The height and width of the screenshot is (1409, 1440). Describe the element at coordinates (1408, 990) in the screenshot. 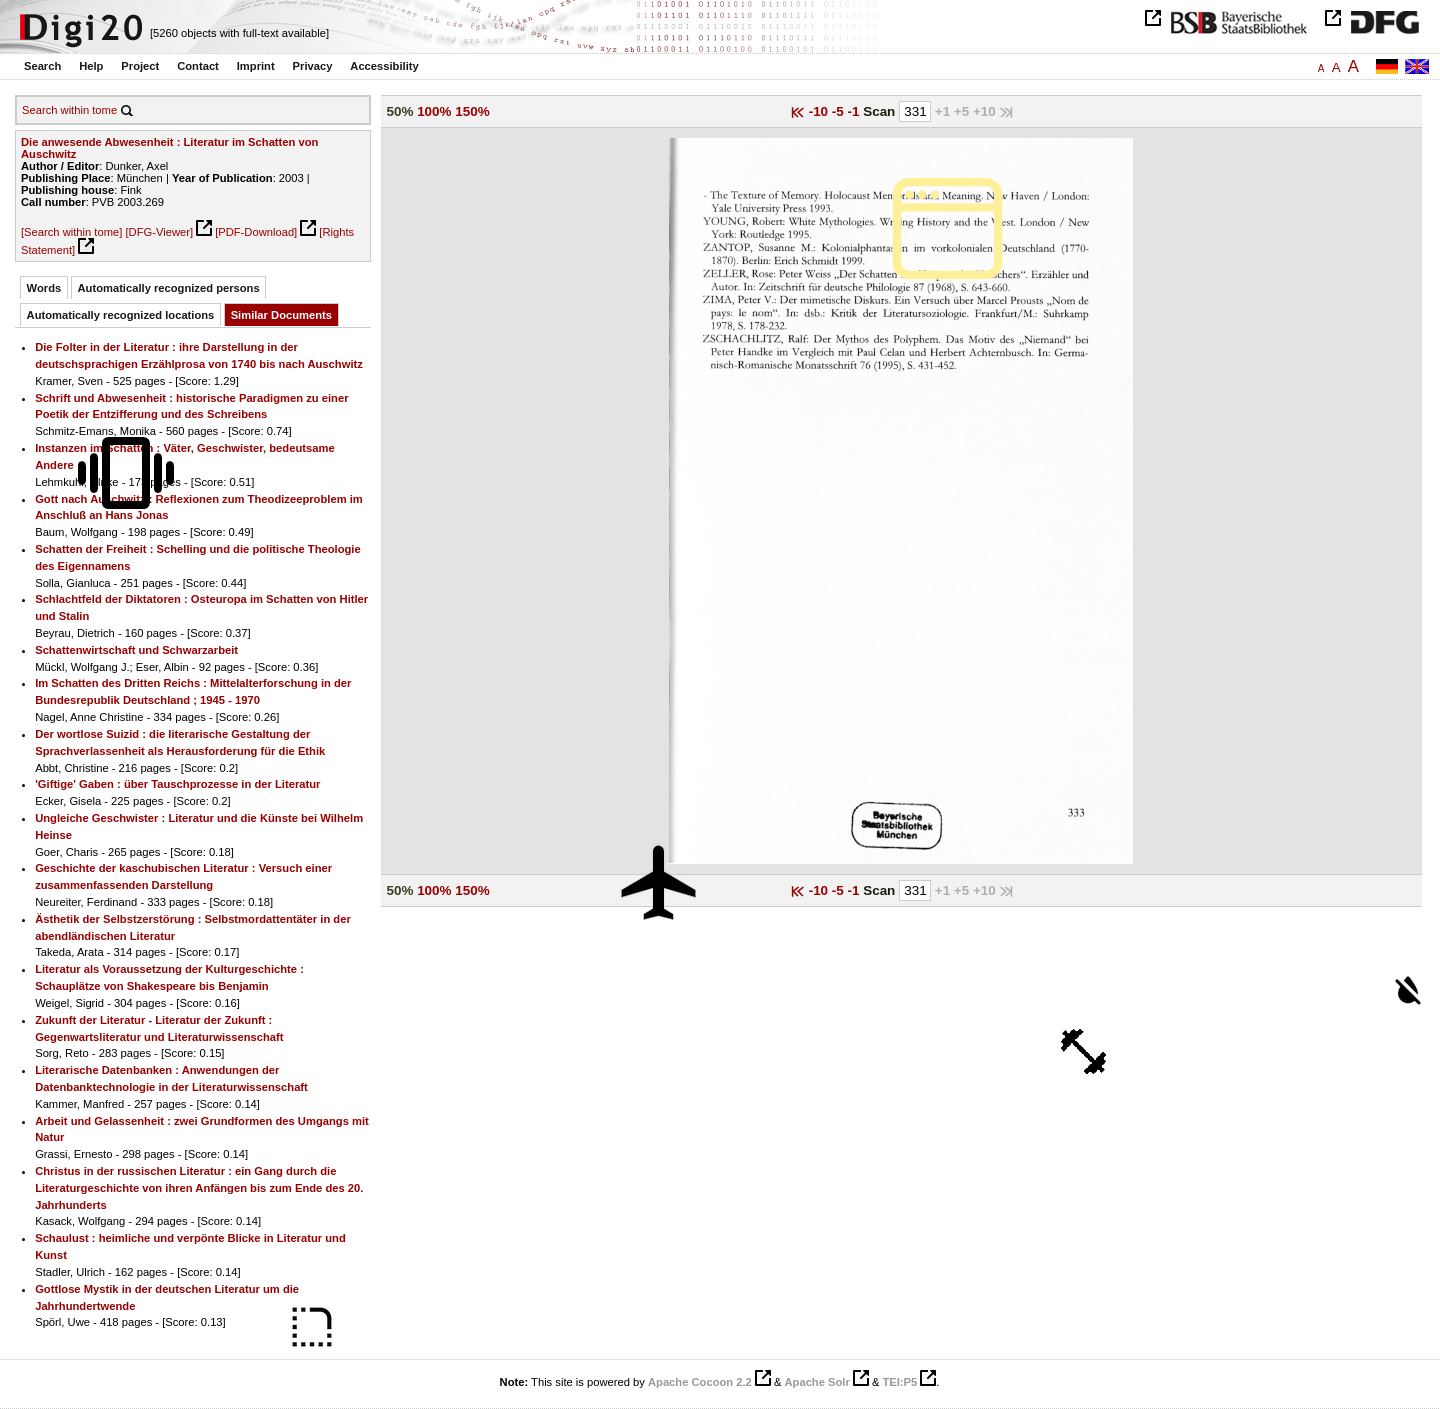

I see `reset or remove color formatting` at that location.